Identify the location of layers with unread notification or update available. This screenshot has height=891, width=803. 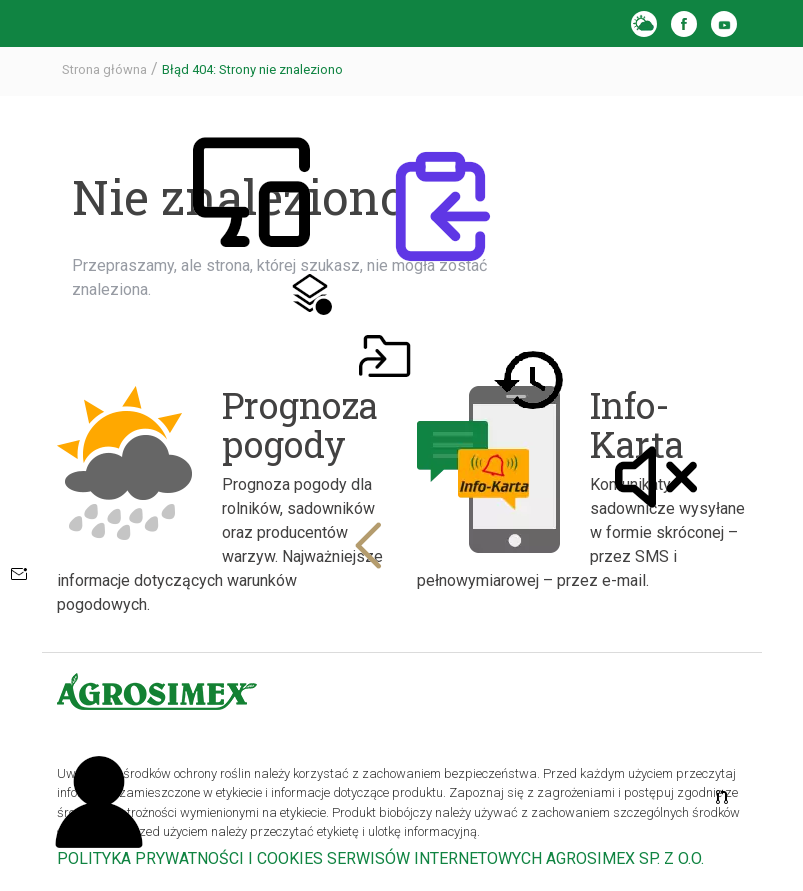
(310, 293).